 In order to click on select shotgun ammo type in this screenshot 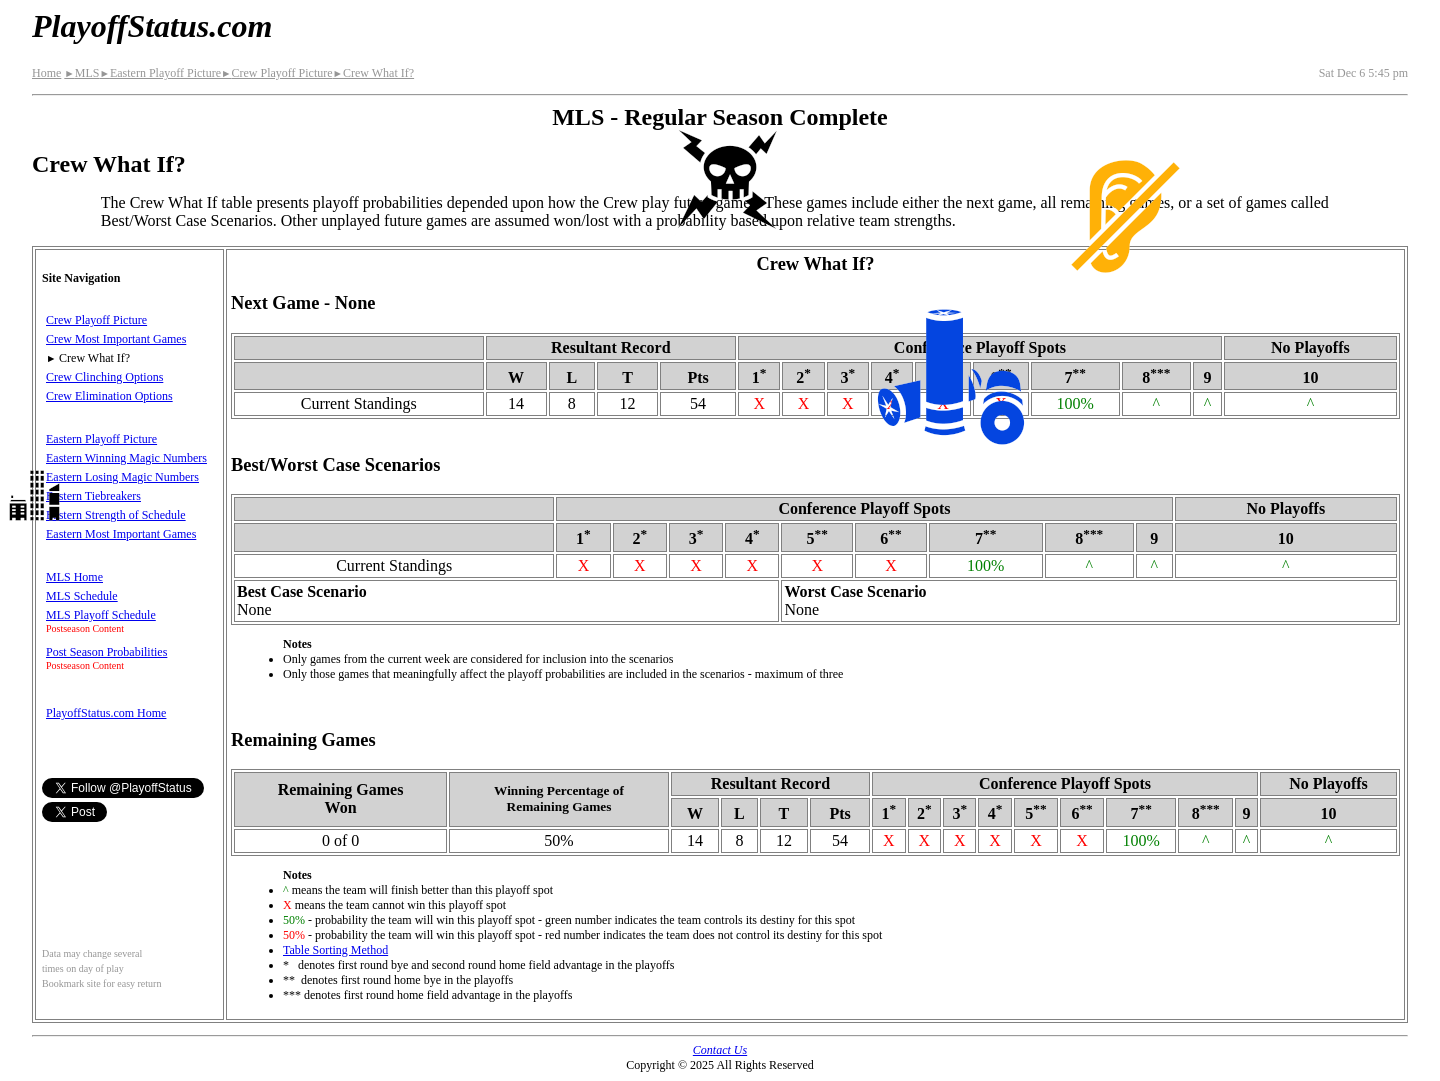, I will do `click(951, 377)`.